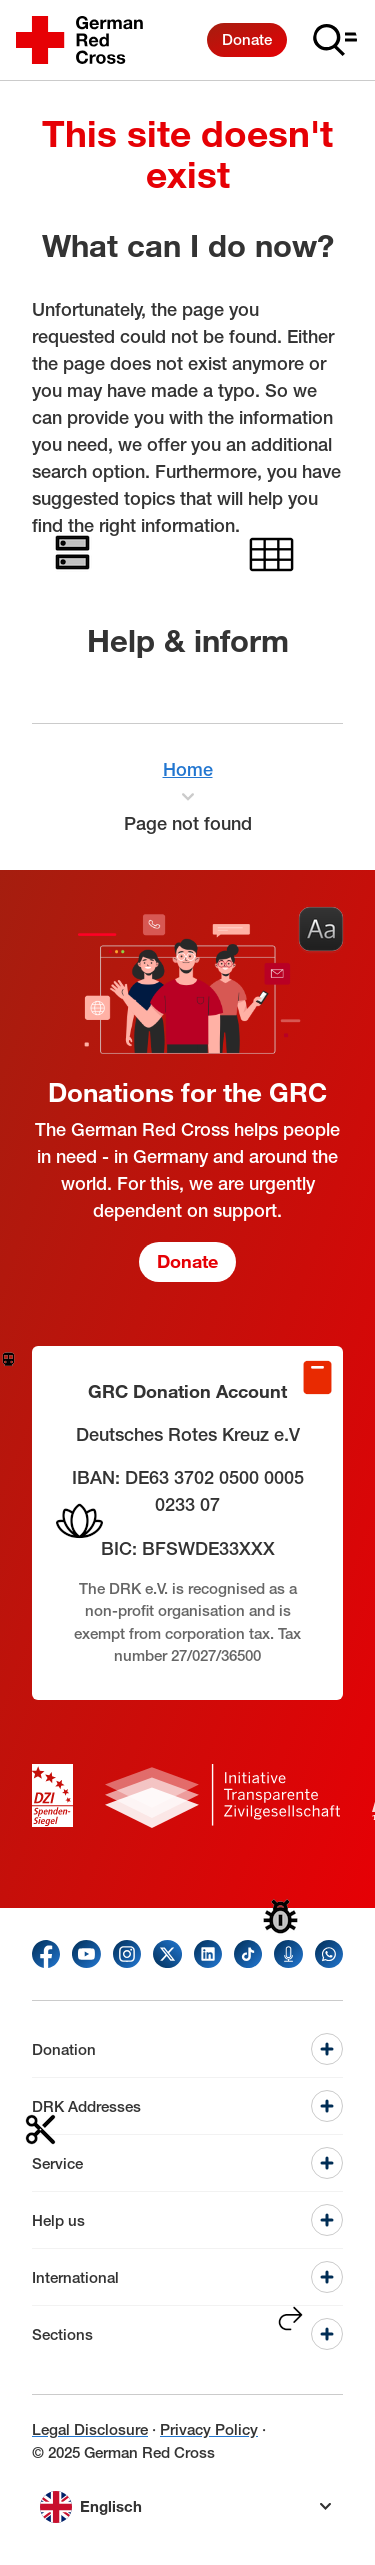 This screenshot has height=2565, width=375. I want to click on open font management settings, so click(321, 929).